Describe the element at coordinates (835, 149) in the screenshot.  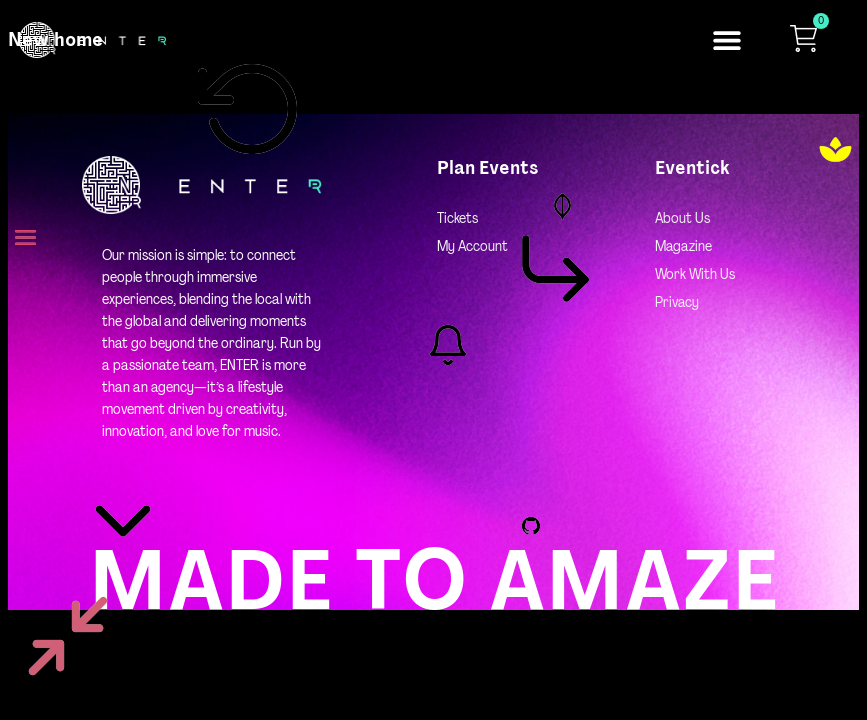
I see `access spa or wellness features` at that location.